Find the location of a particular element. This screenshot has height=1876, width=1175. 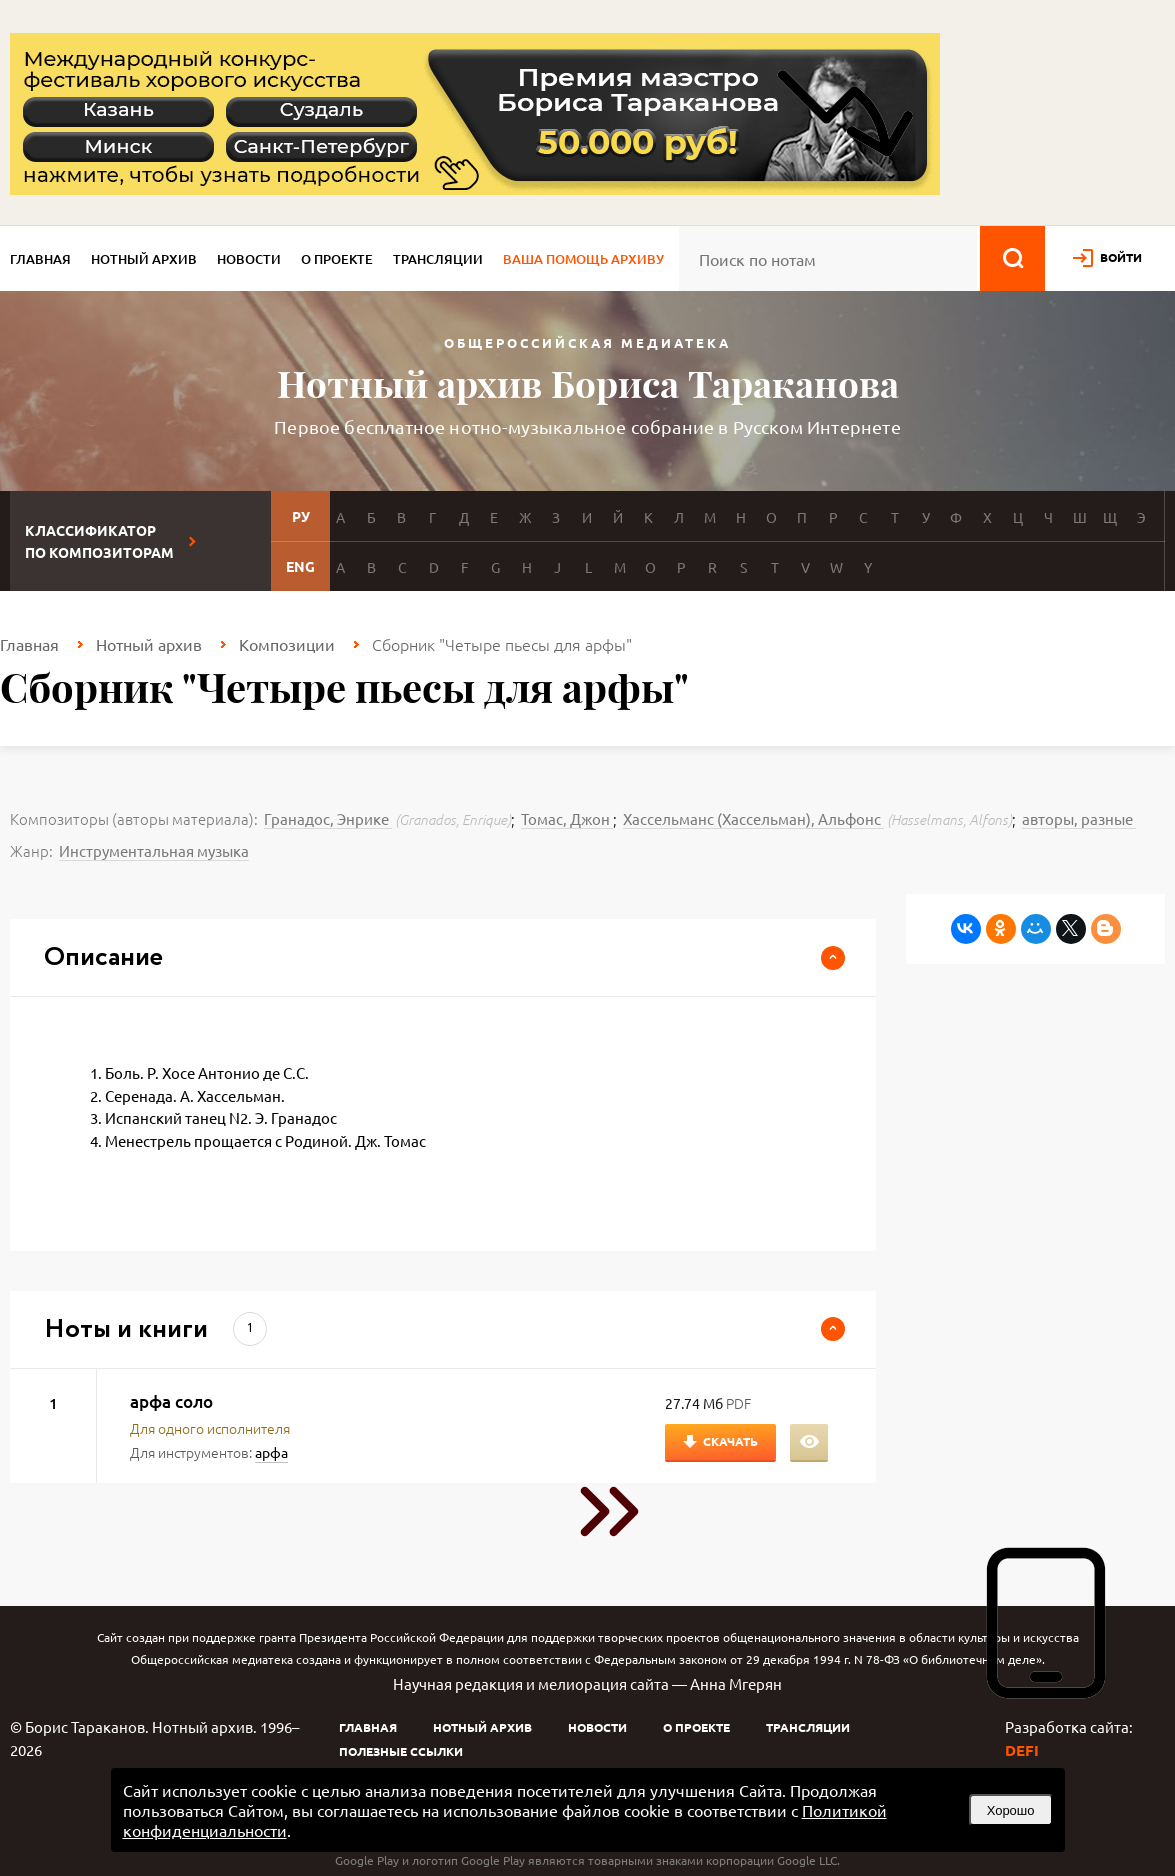

indicates a declining trend or decreasing value is located at coordinates (846, 114).